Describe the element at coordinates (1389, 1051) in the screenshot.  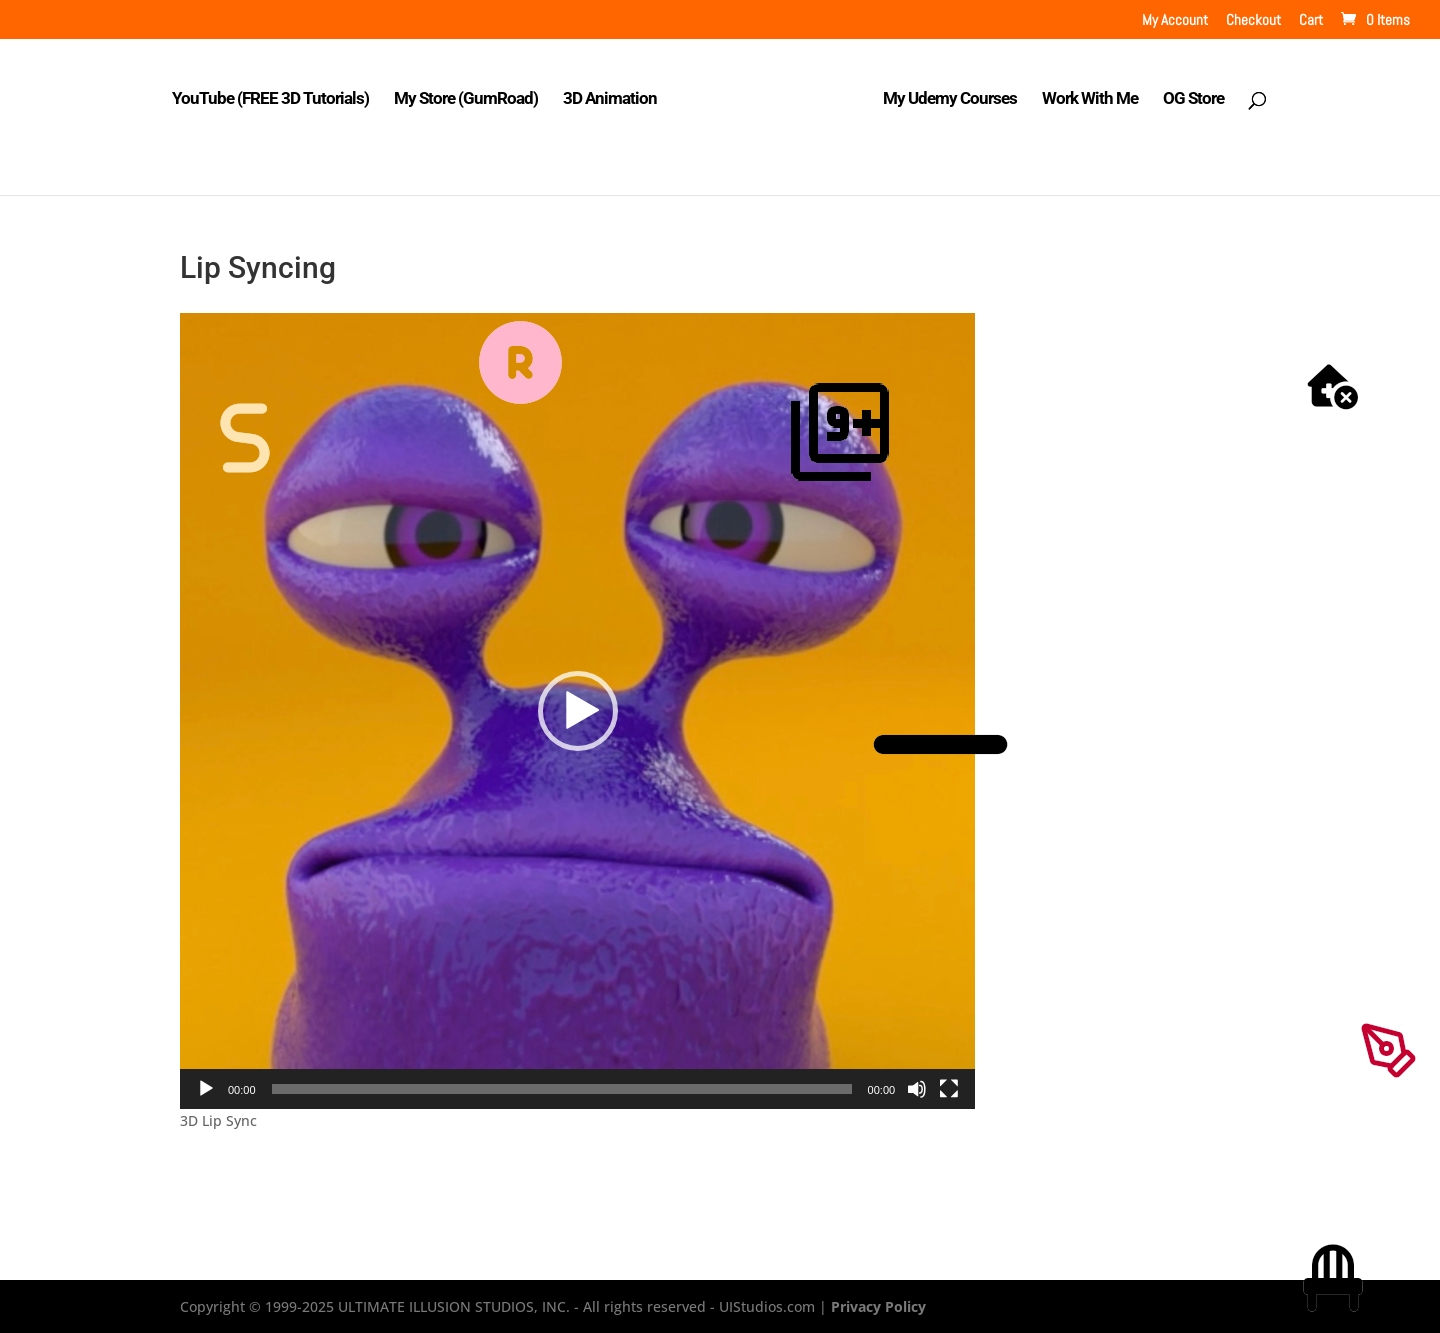
I see `access vector drawing tools` at that location.